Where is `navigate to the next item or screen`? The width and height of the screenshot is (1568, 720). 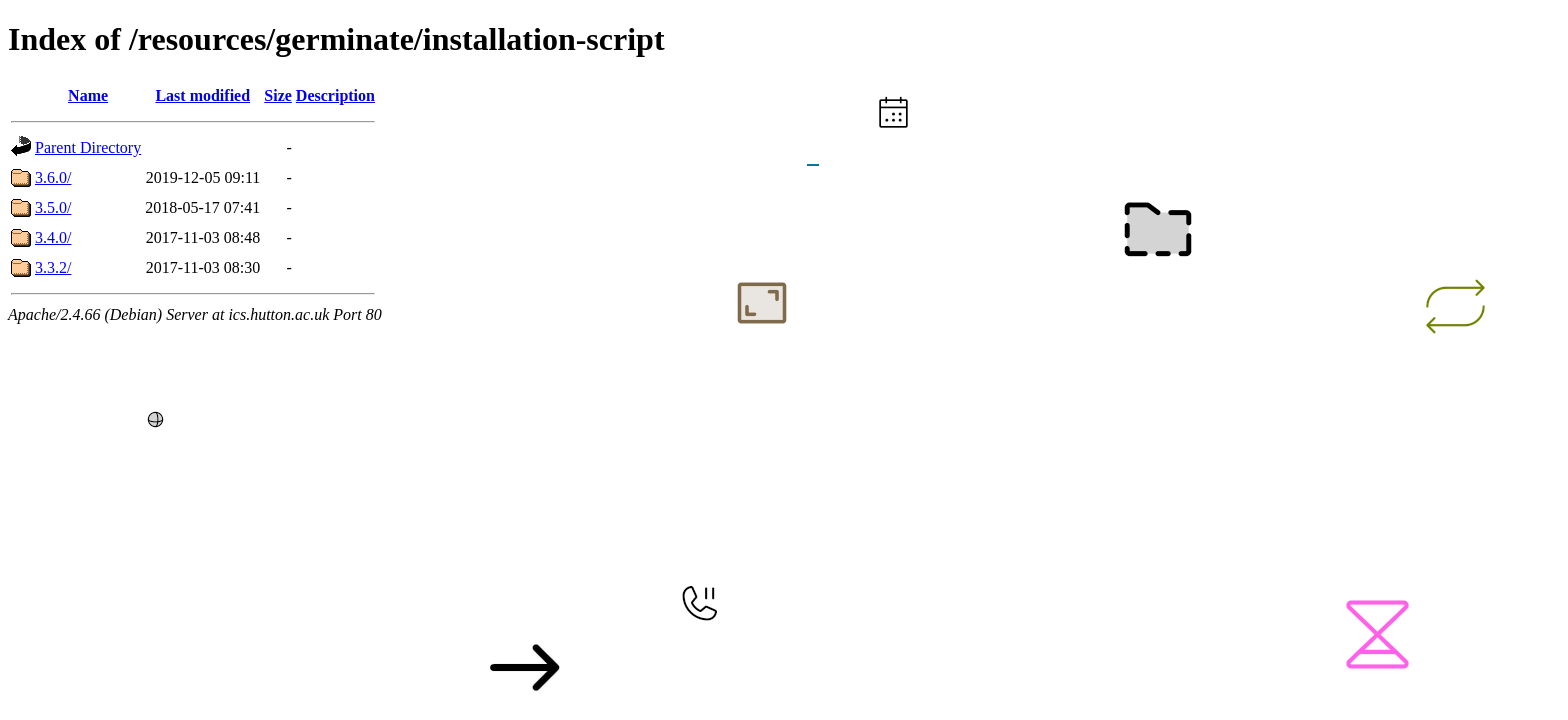 navigate to the next item or screen is located at coordinates (525, 667).